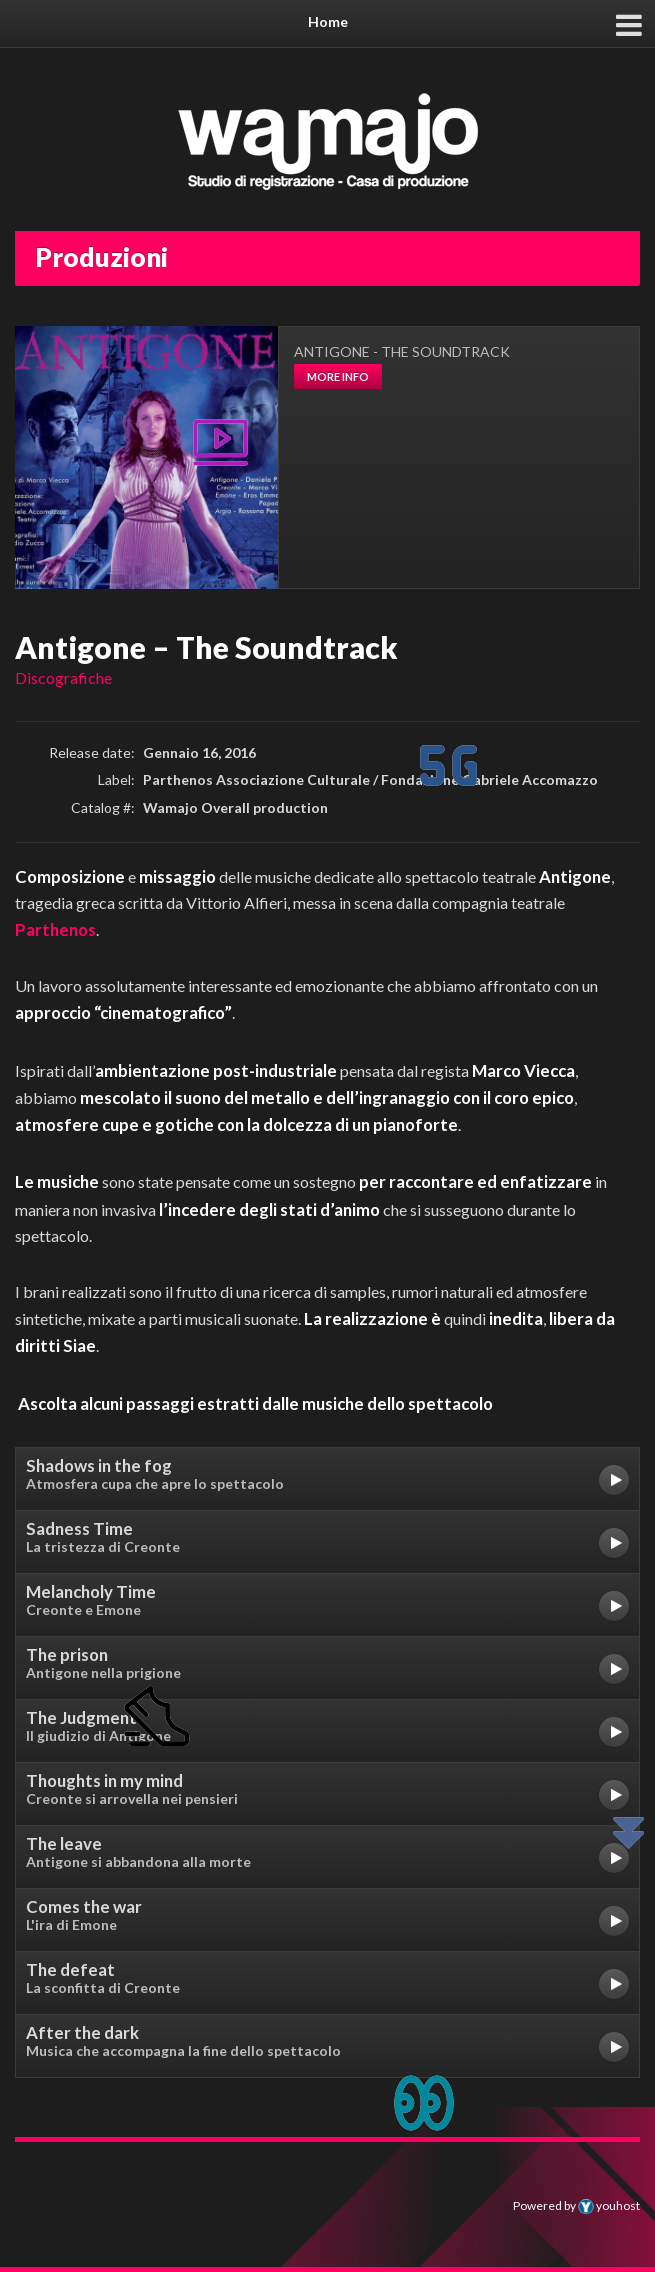 The height and width of the screenshot is (2272, 655). I want to click on start a running or fitness activity, so click(155, 1719).